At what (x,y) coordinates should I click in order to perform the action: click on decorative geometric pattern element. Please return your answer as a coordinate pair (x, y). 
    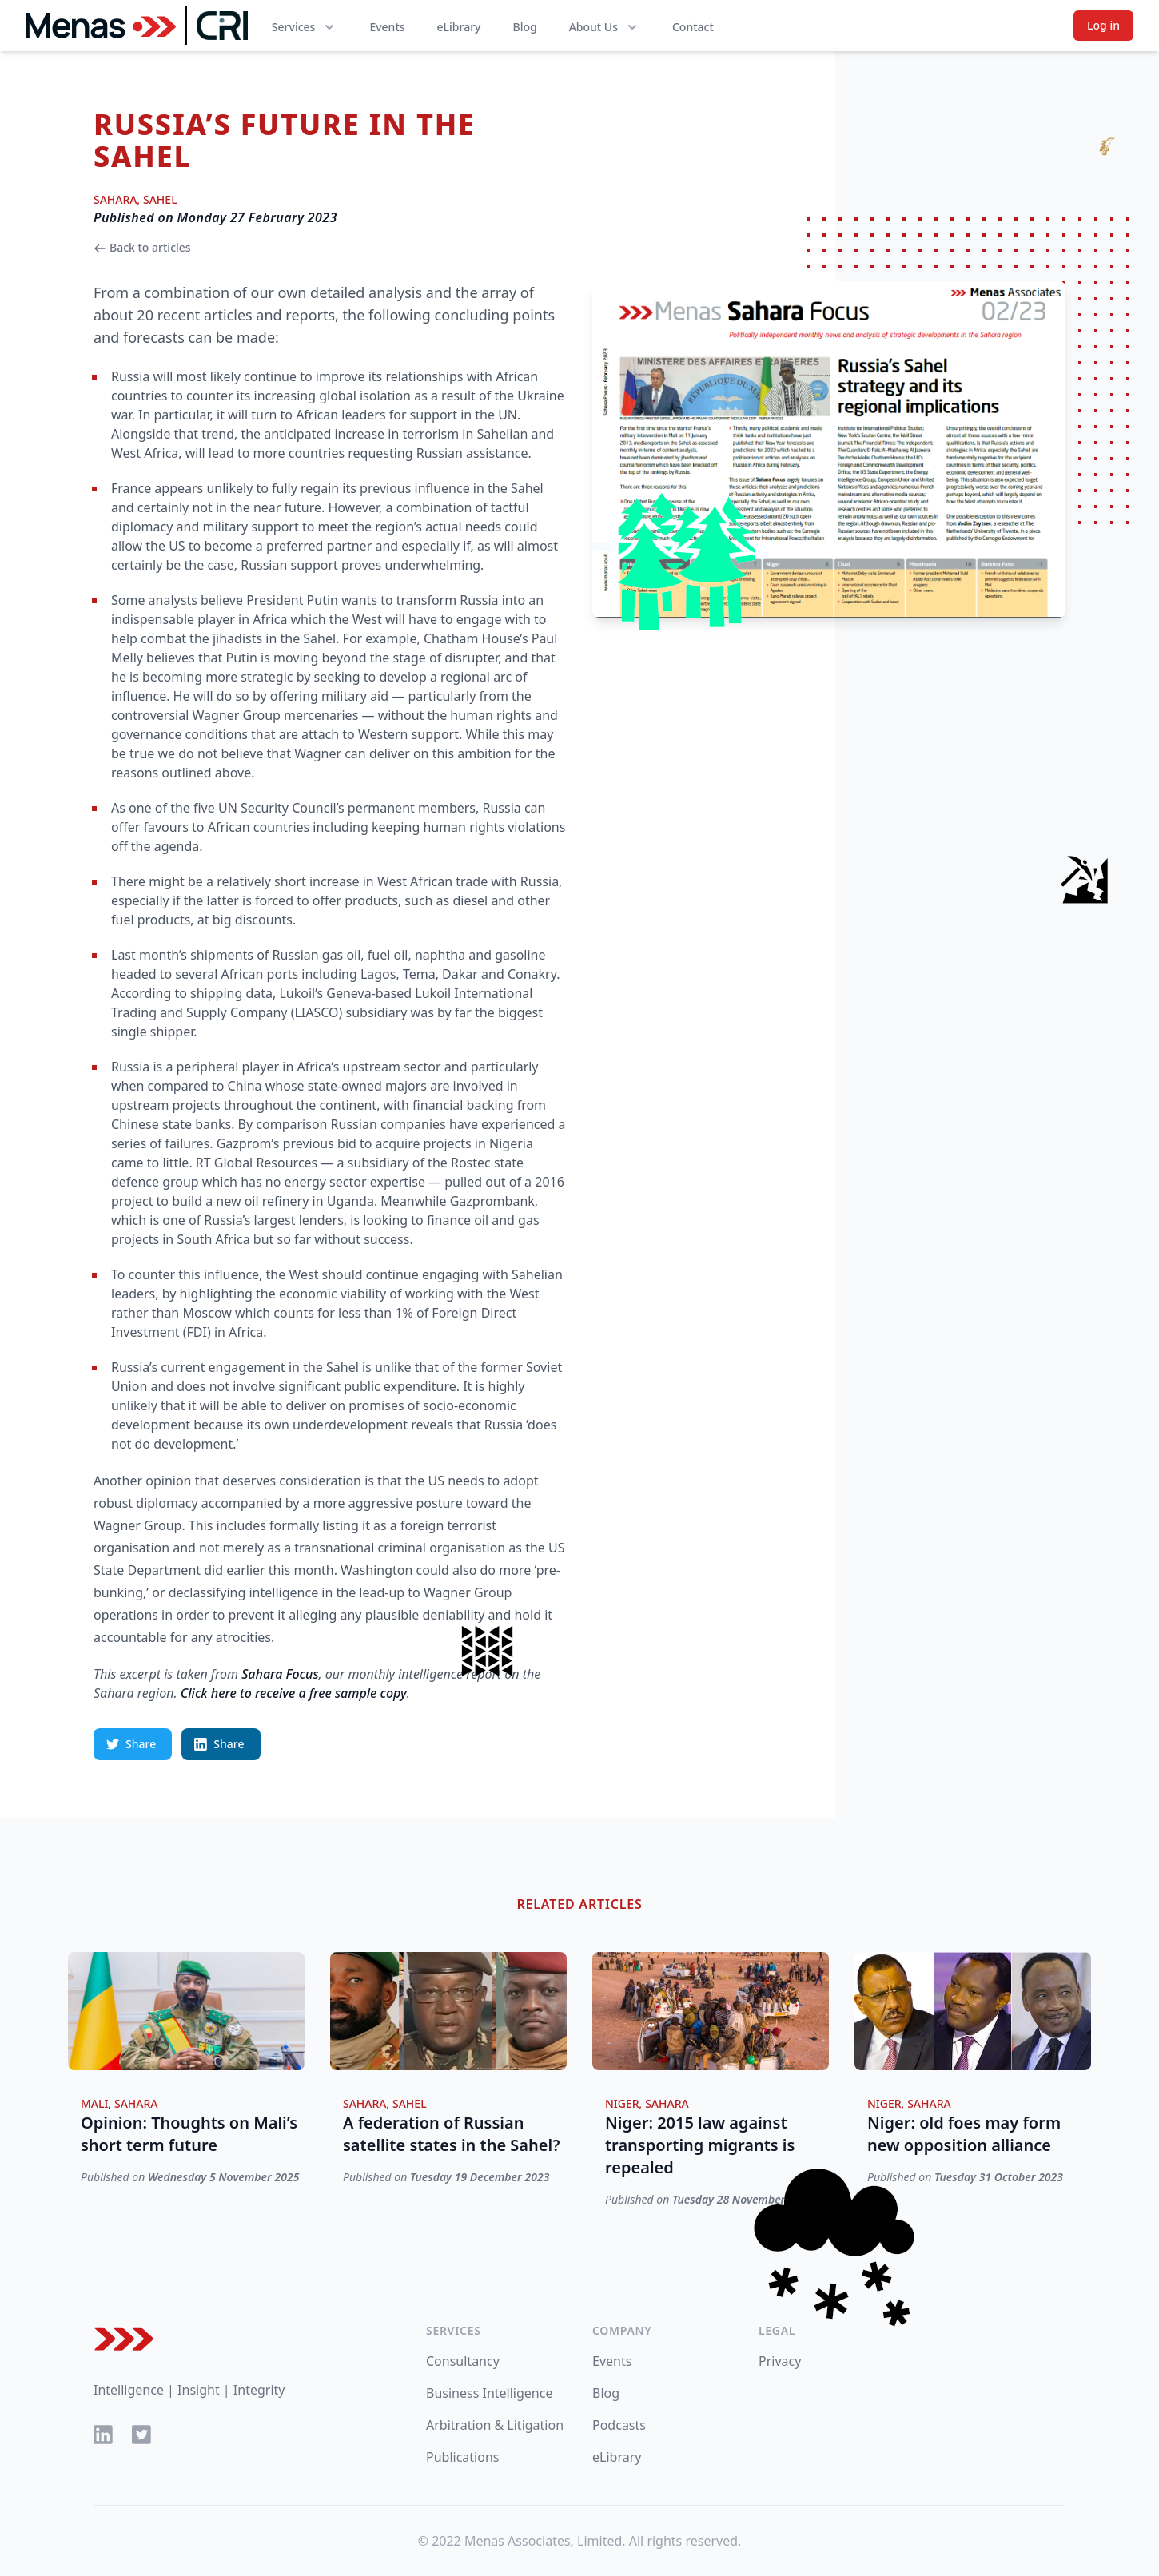
    Looking at the image, I should click on (487, 1651).